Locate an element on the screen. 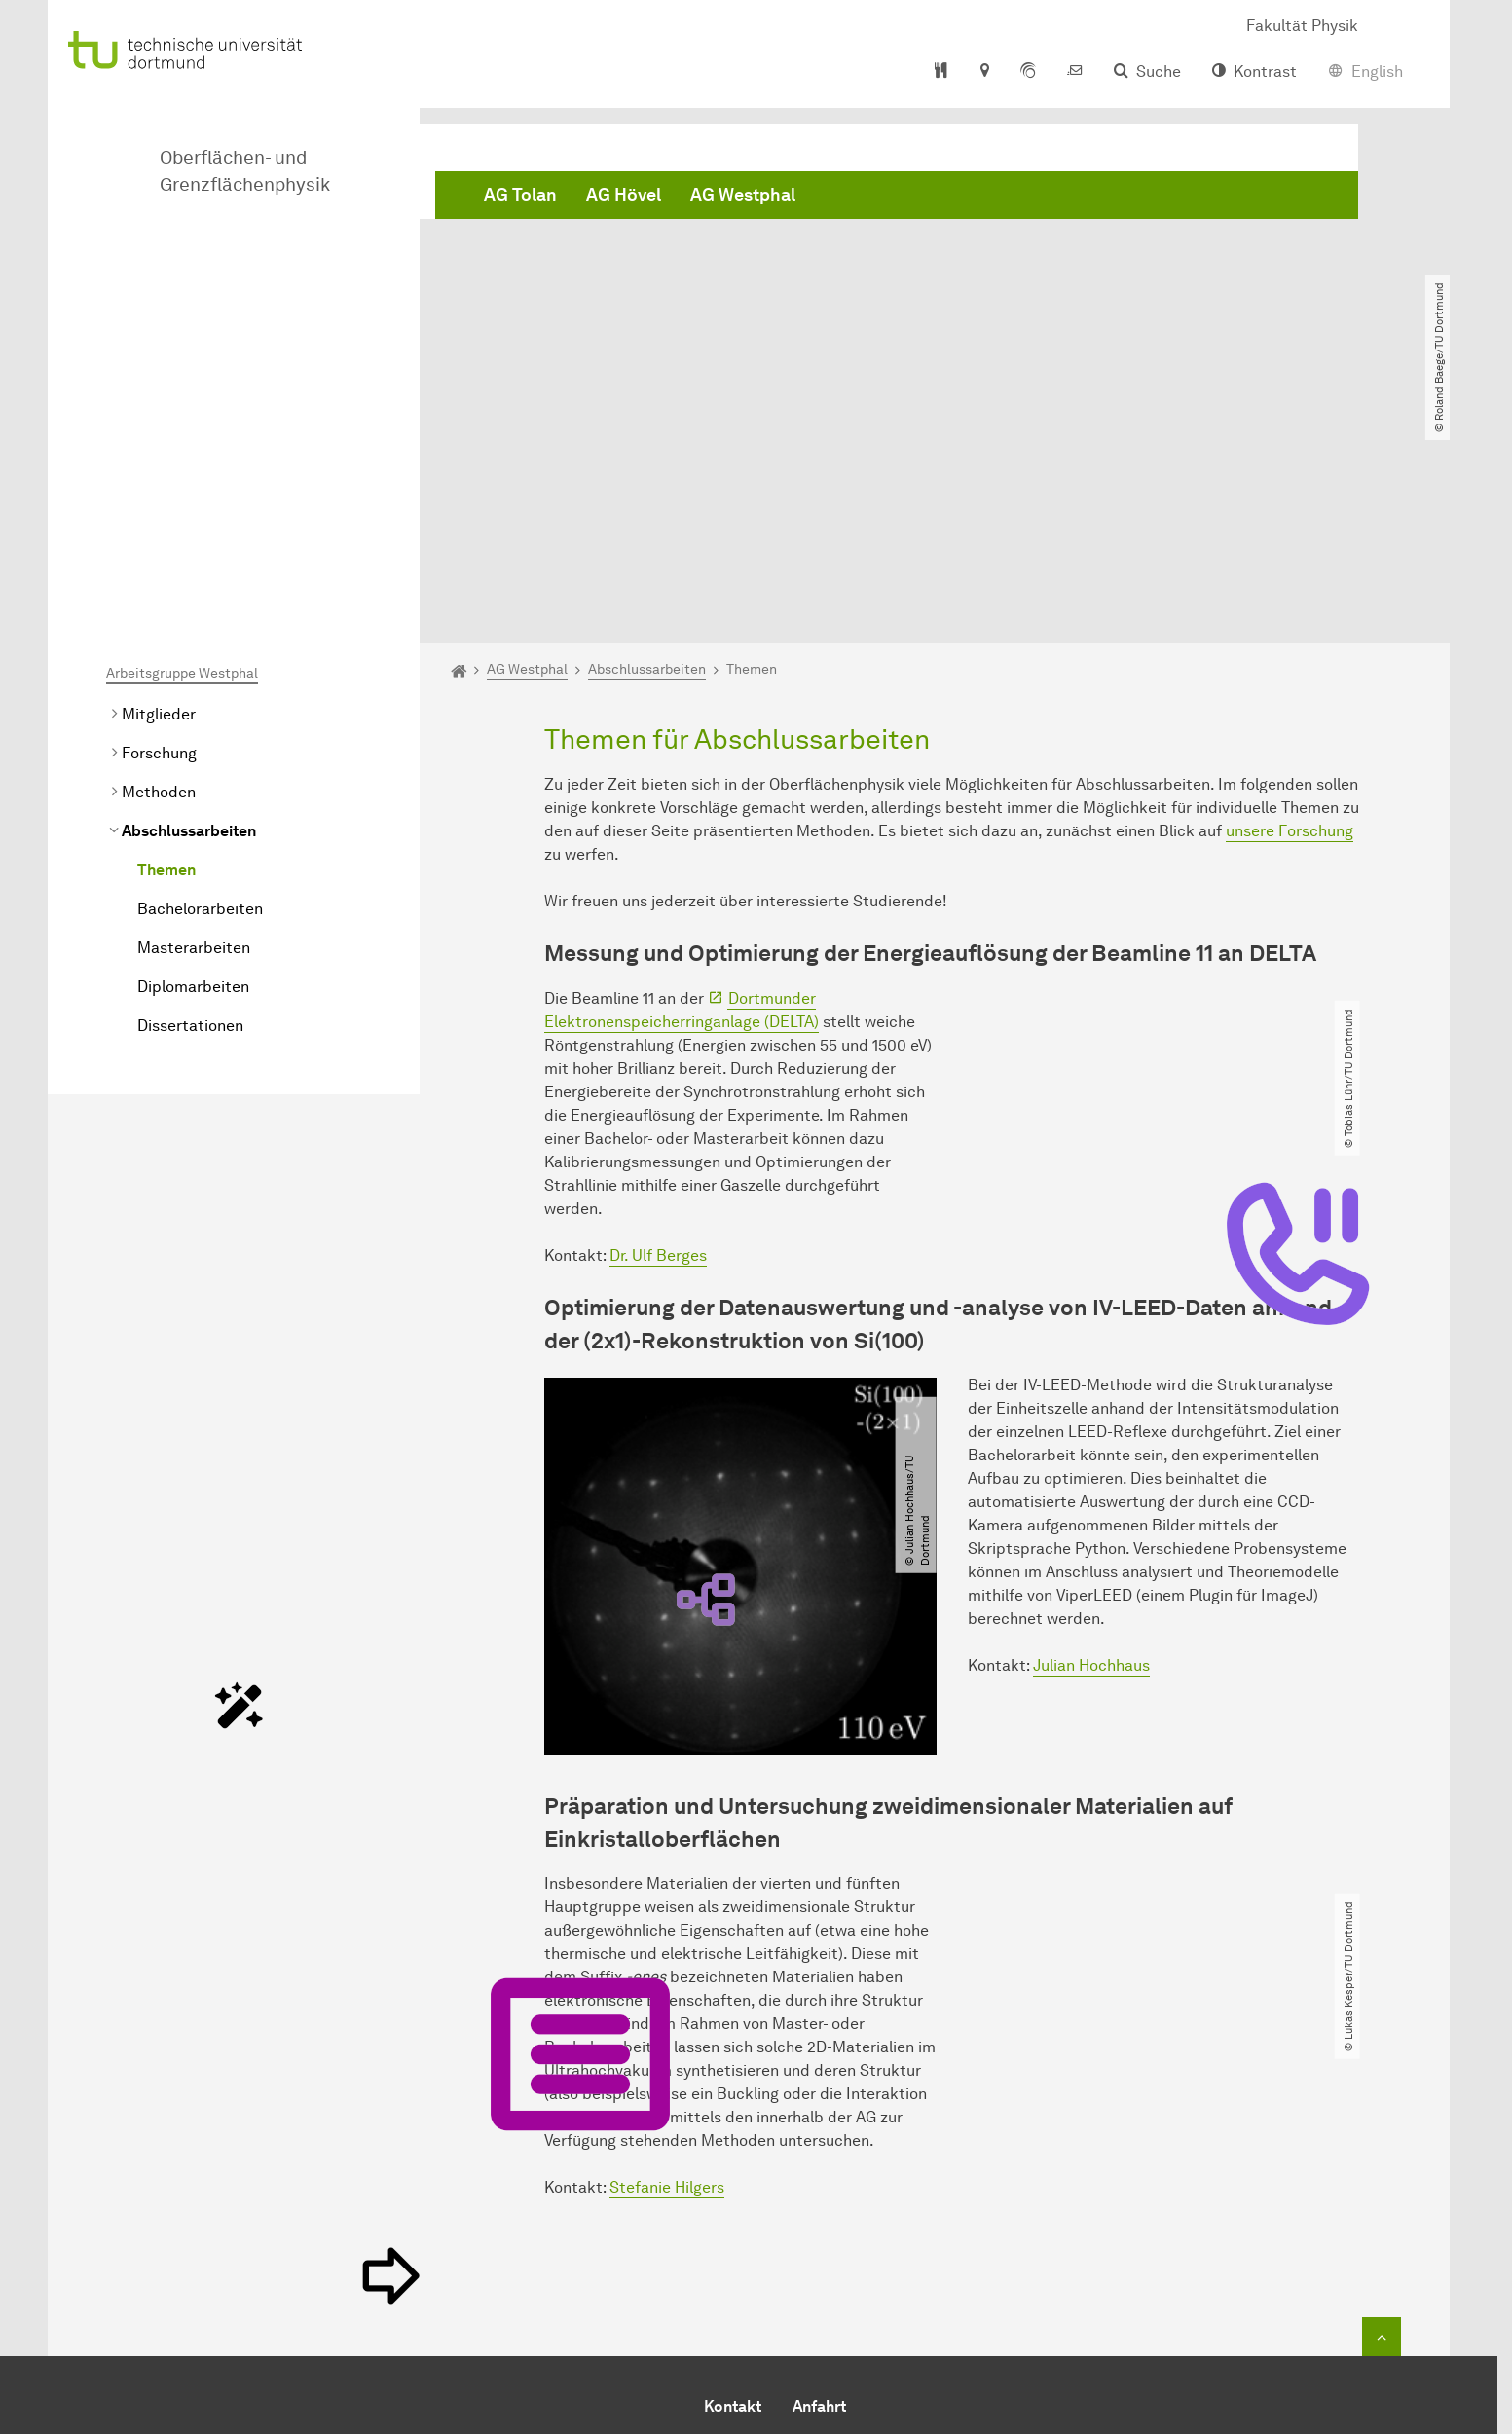  view article or document is located at coordinates (580, 2054).